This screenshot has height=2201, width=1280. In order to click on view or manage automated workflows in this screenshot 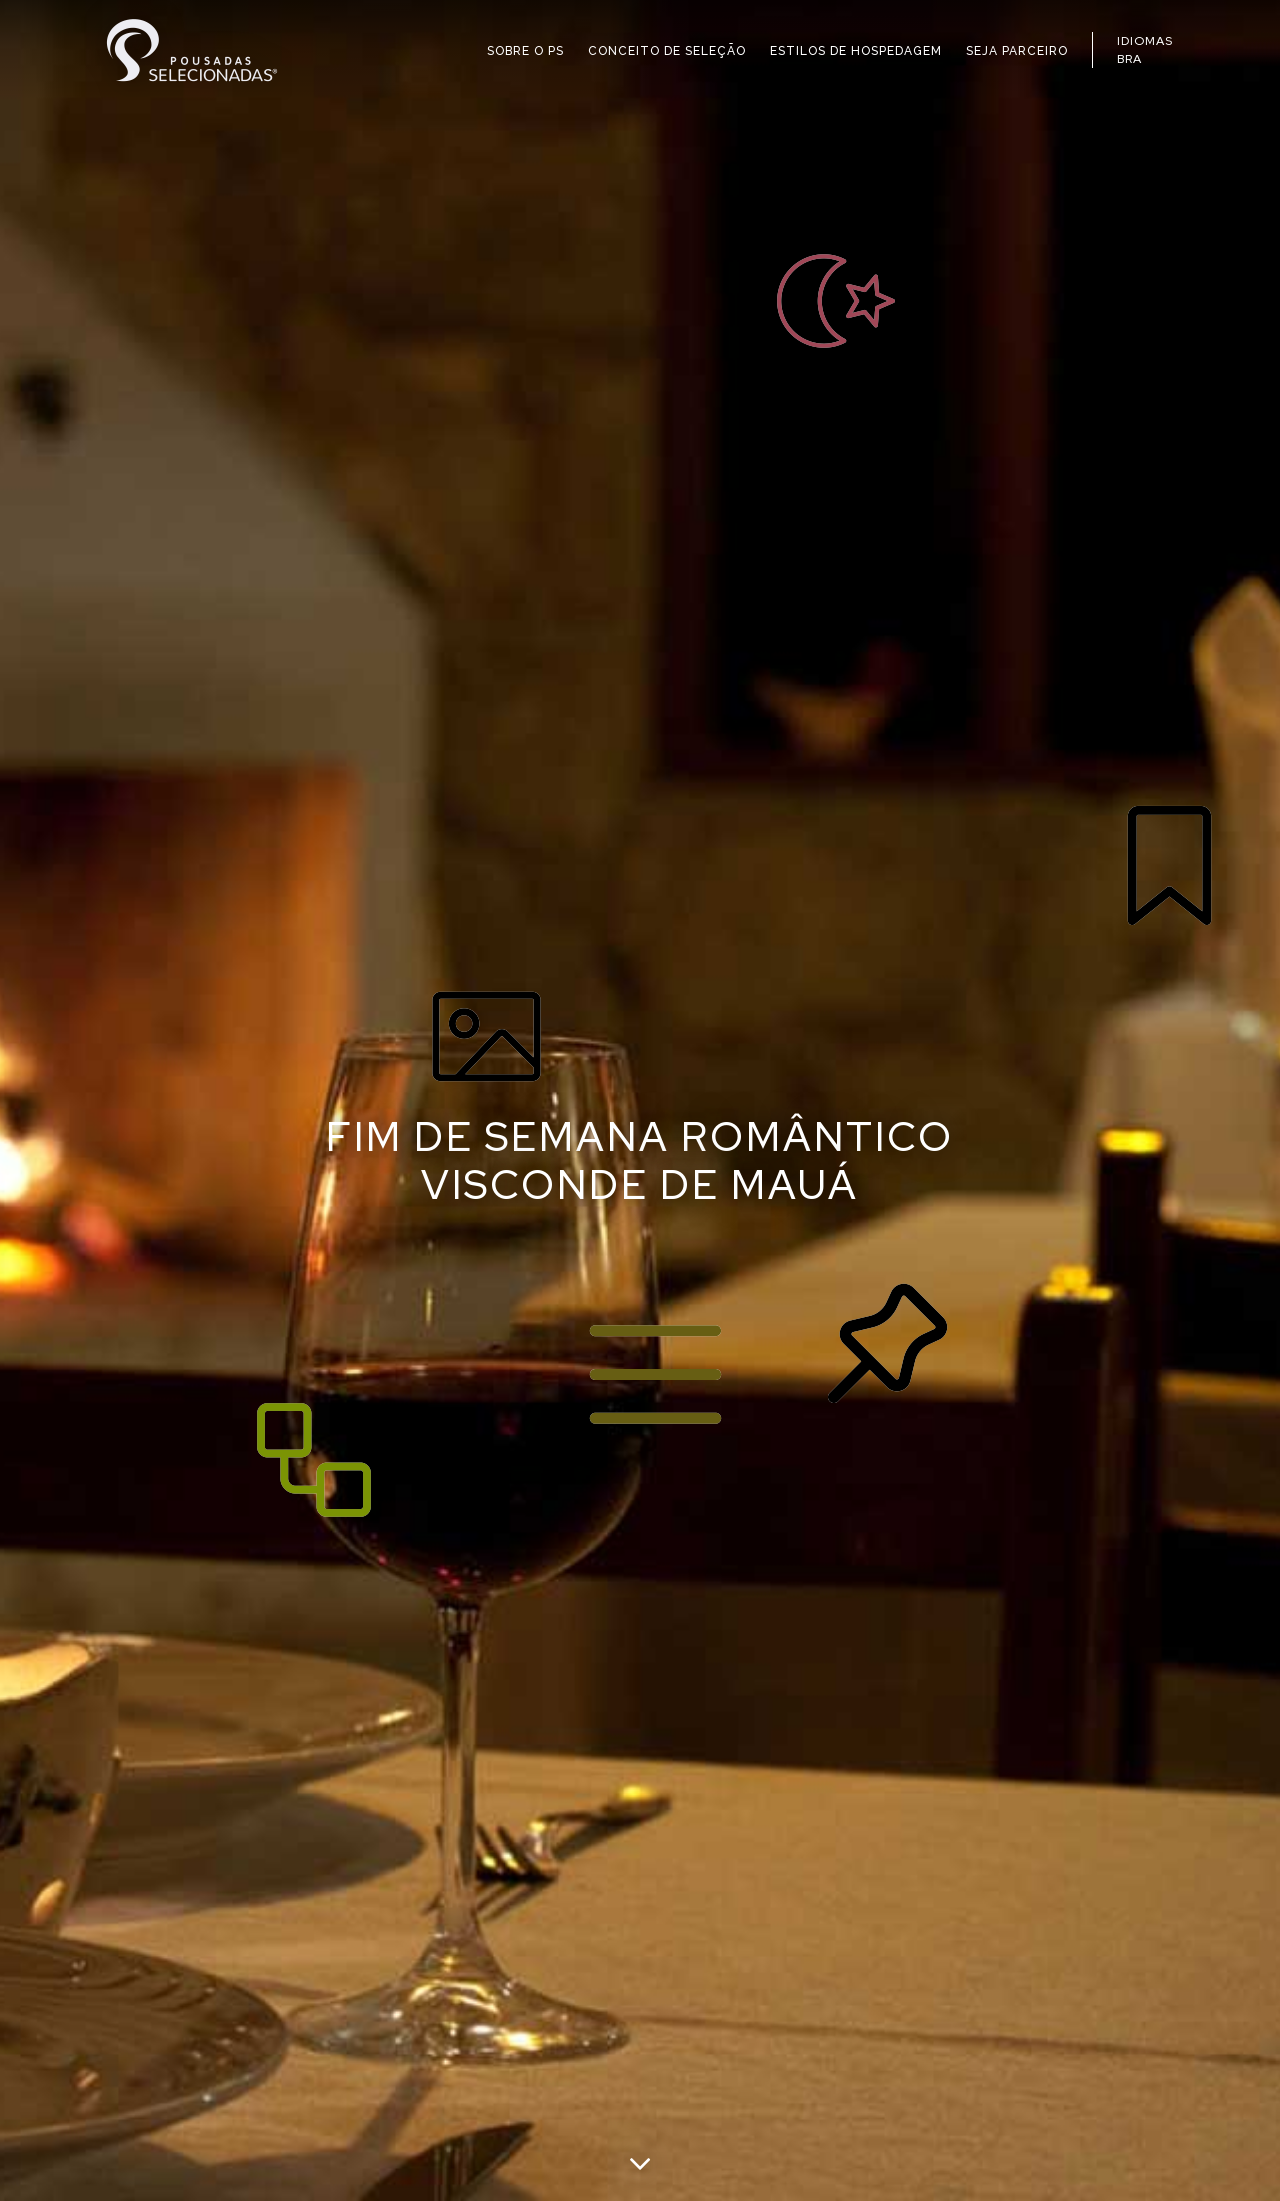, I will do `click(314, 1460)`.